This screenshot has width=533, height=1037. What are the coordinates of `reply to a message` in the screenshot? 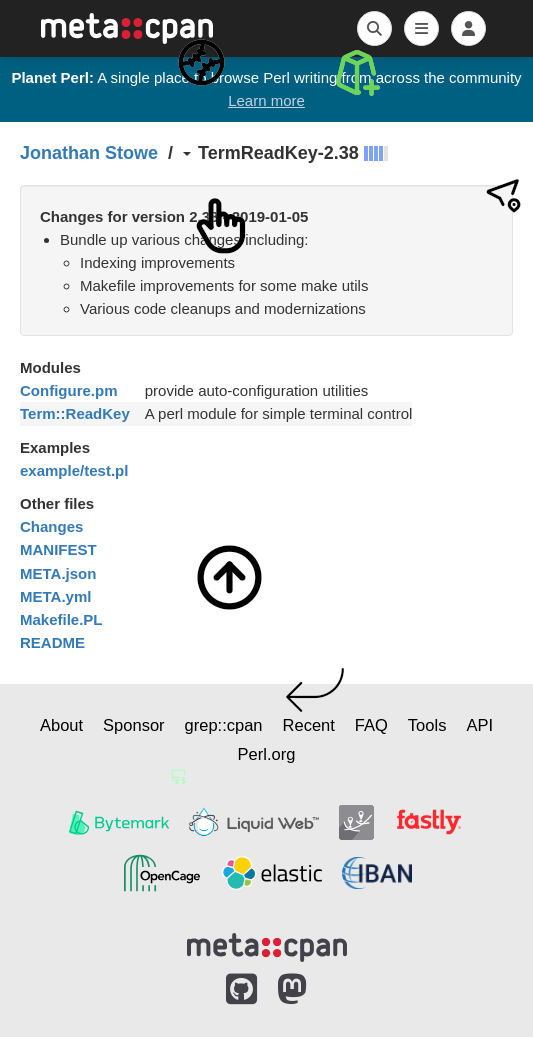 It's located at (315, 690).